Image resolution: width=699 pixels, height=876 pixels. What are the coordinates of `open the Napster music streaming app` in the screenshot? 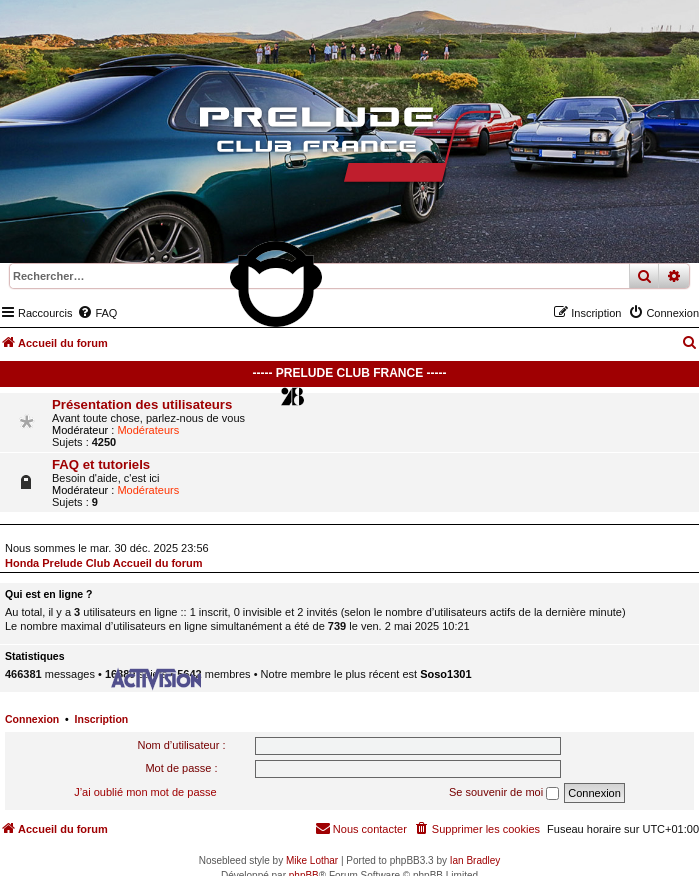 It's located at (276, 284).